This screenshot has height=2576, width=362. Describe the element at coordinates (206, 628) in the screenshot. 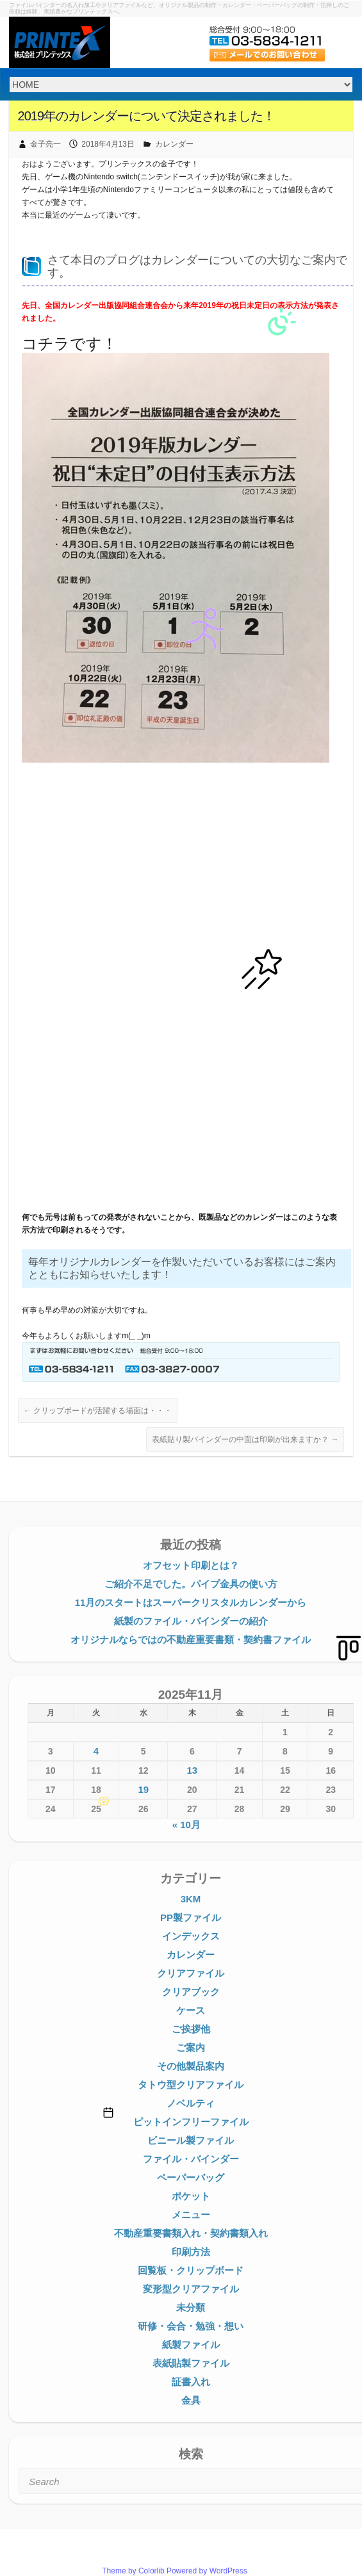

I see `start a running or fitness activity` at that location.